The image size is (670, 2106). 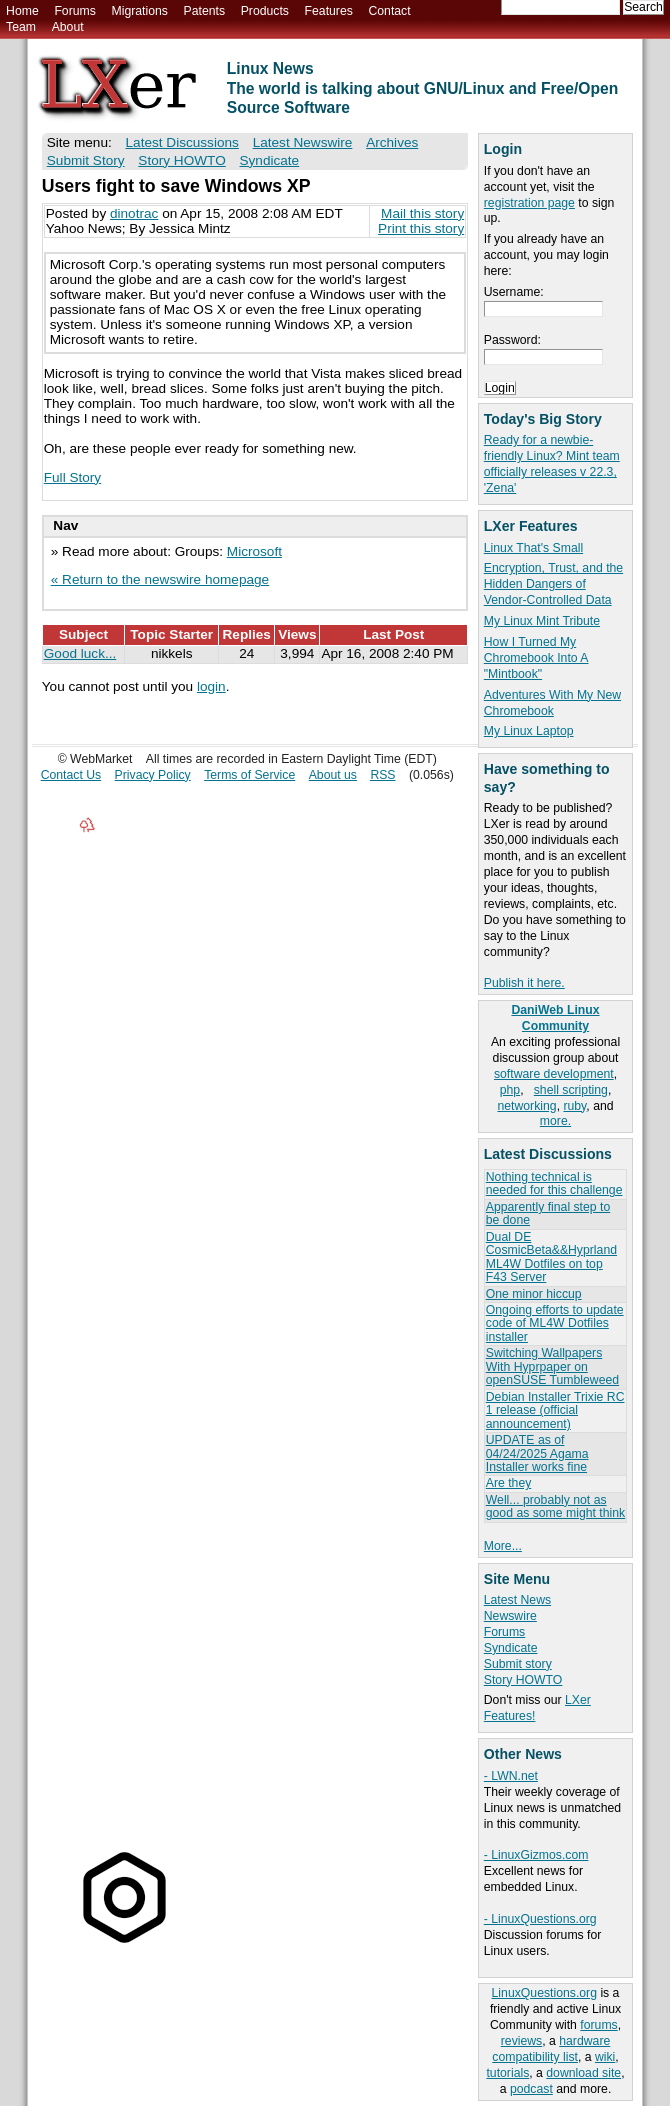 What do you see at coordinates (124, 1897) in the screenshot?
I see `access settings or configuration options` at bounding box center [124, 1897].